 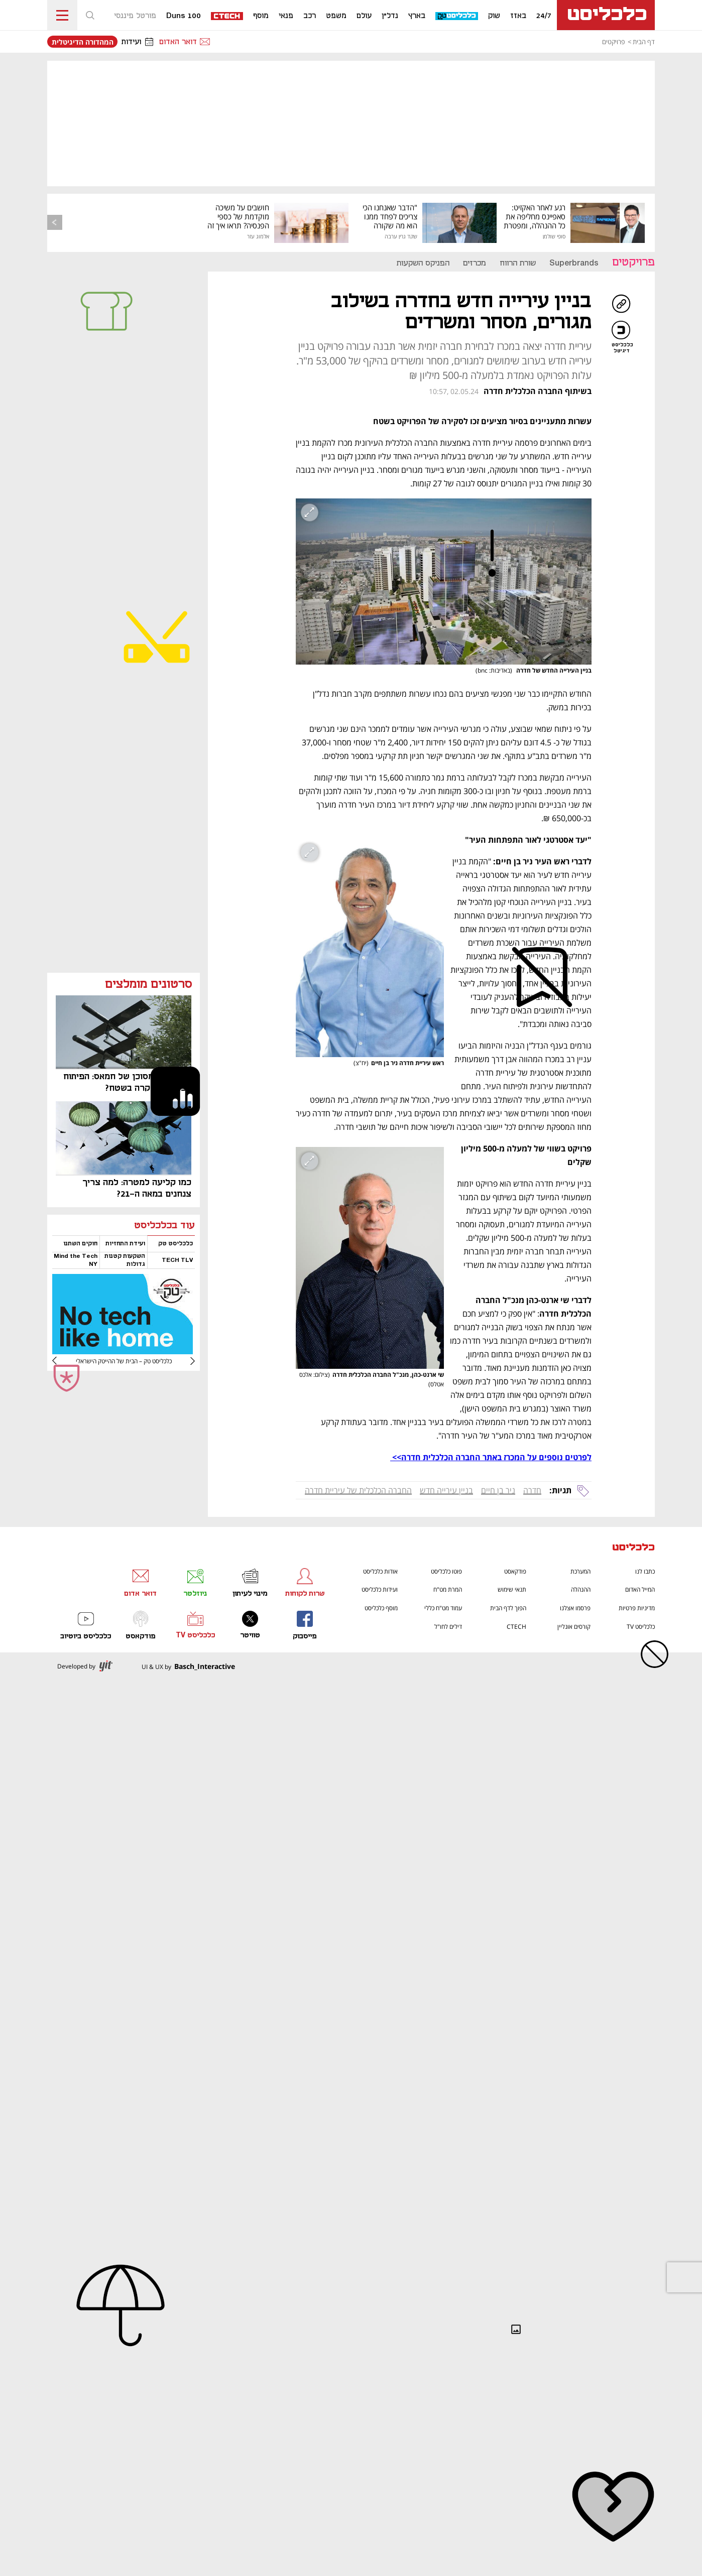 What do you see at coordinates (542, 977) in the screenshot?
I see `remove from bookmarks` at bounding box center [542, 977].